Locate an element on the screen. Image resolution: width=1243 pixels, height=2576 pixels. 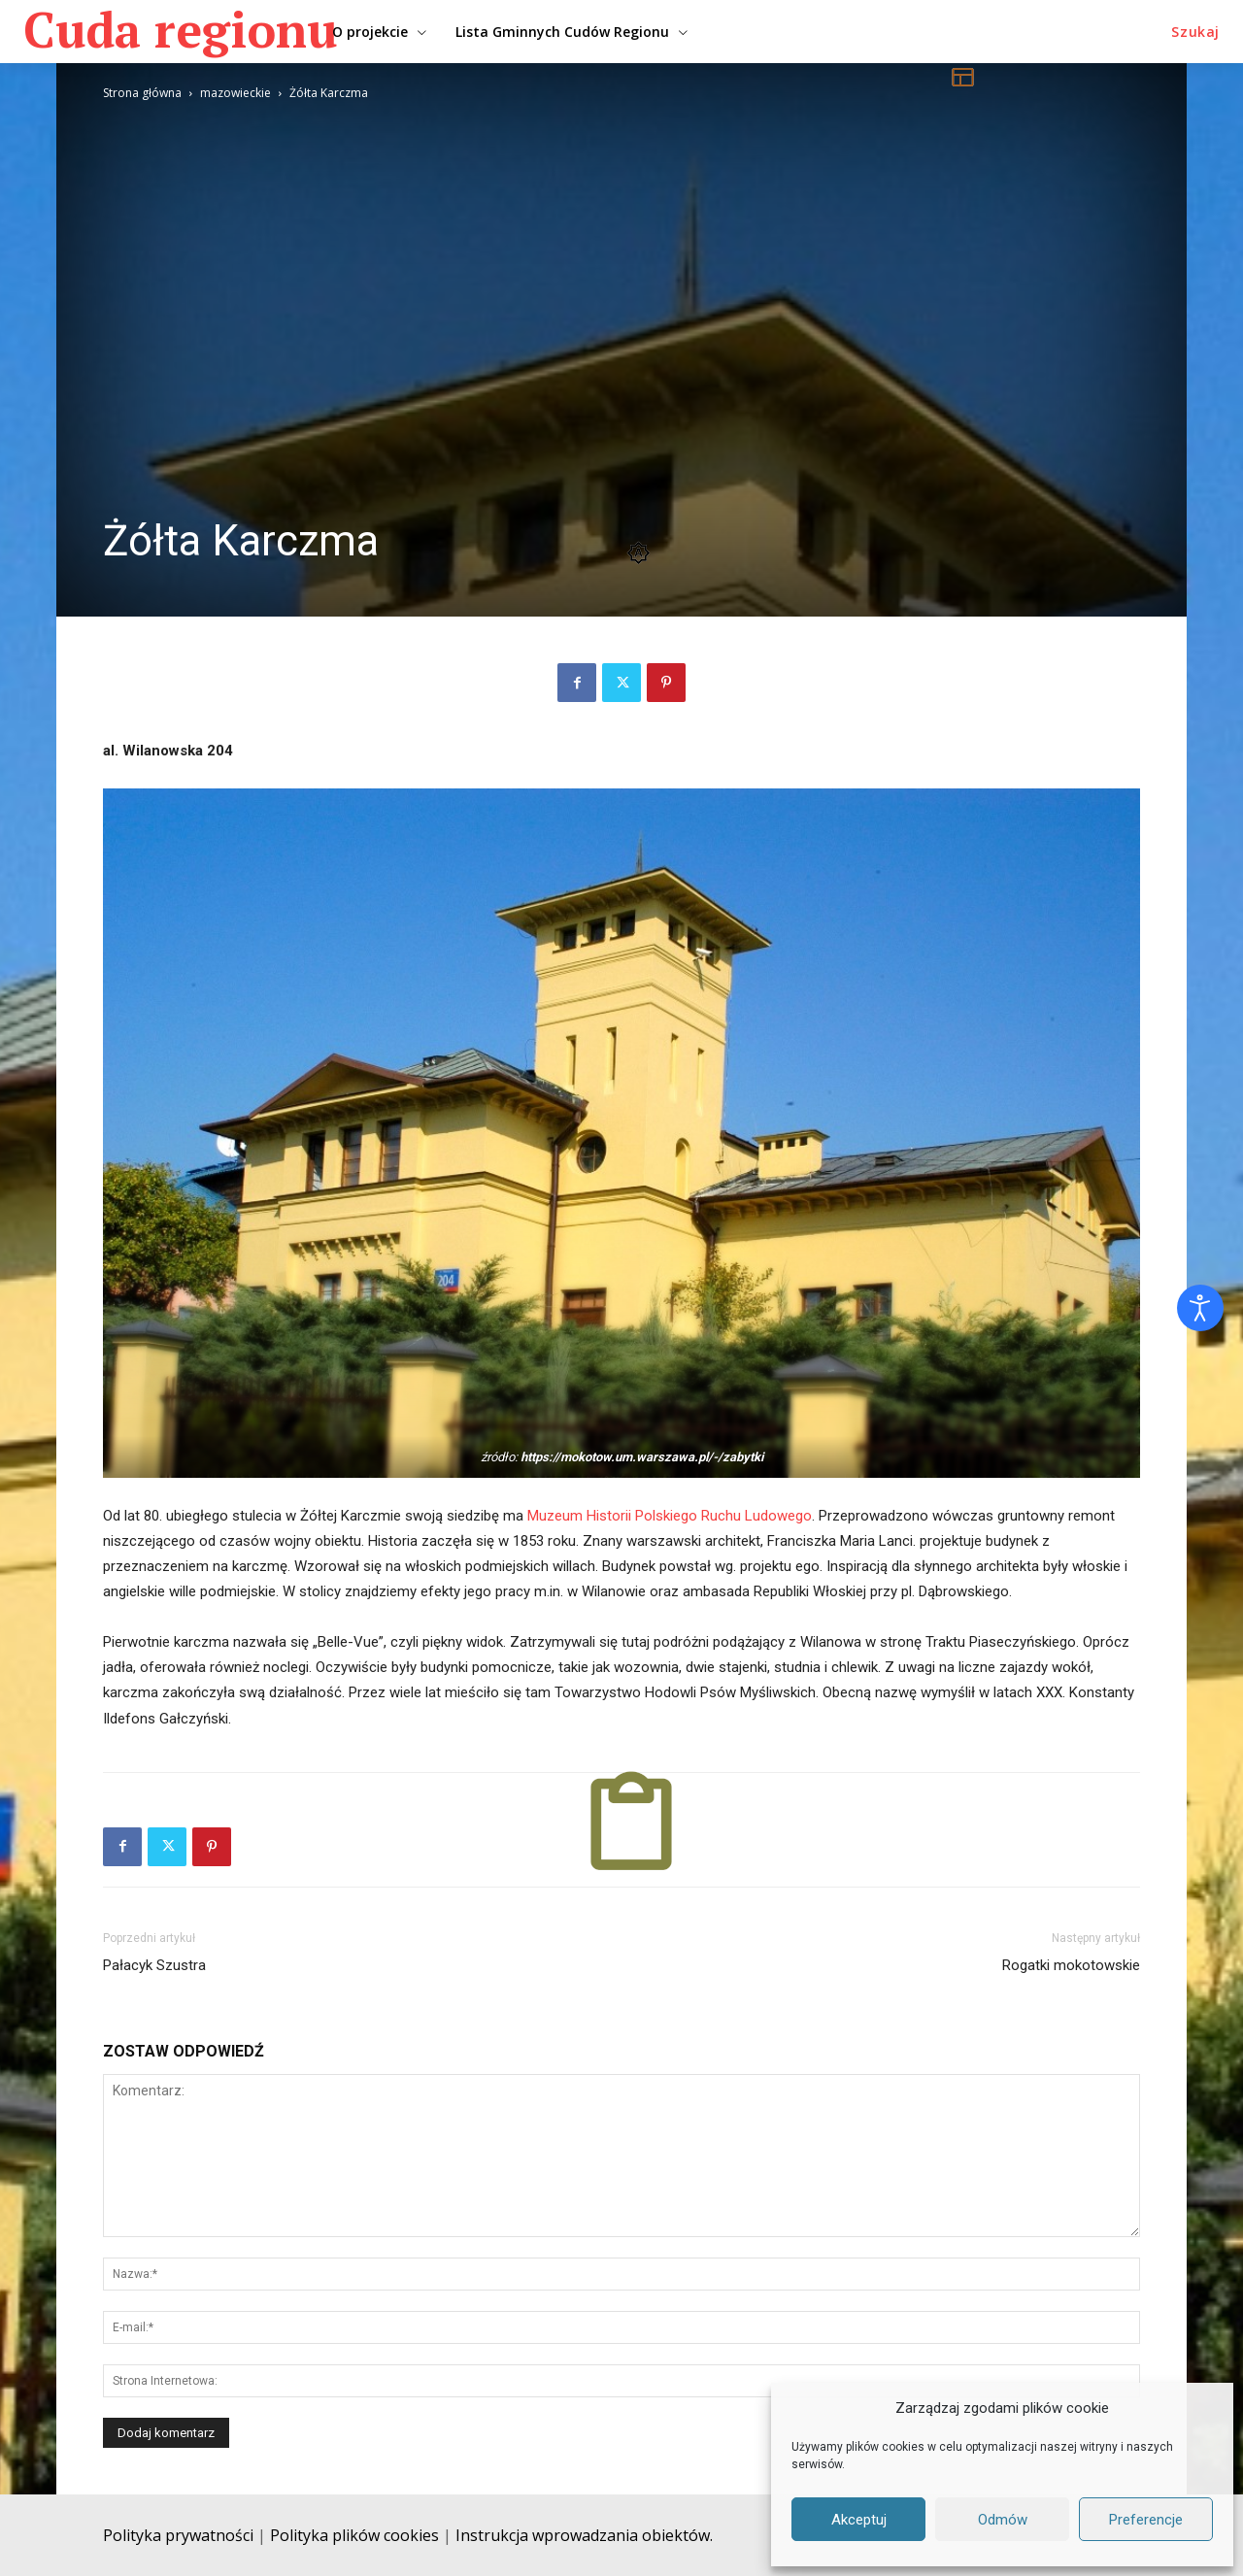
enable automatic brightness adjustment is located at coordinates (638, 552).